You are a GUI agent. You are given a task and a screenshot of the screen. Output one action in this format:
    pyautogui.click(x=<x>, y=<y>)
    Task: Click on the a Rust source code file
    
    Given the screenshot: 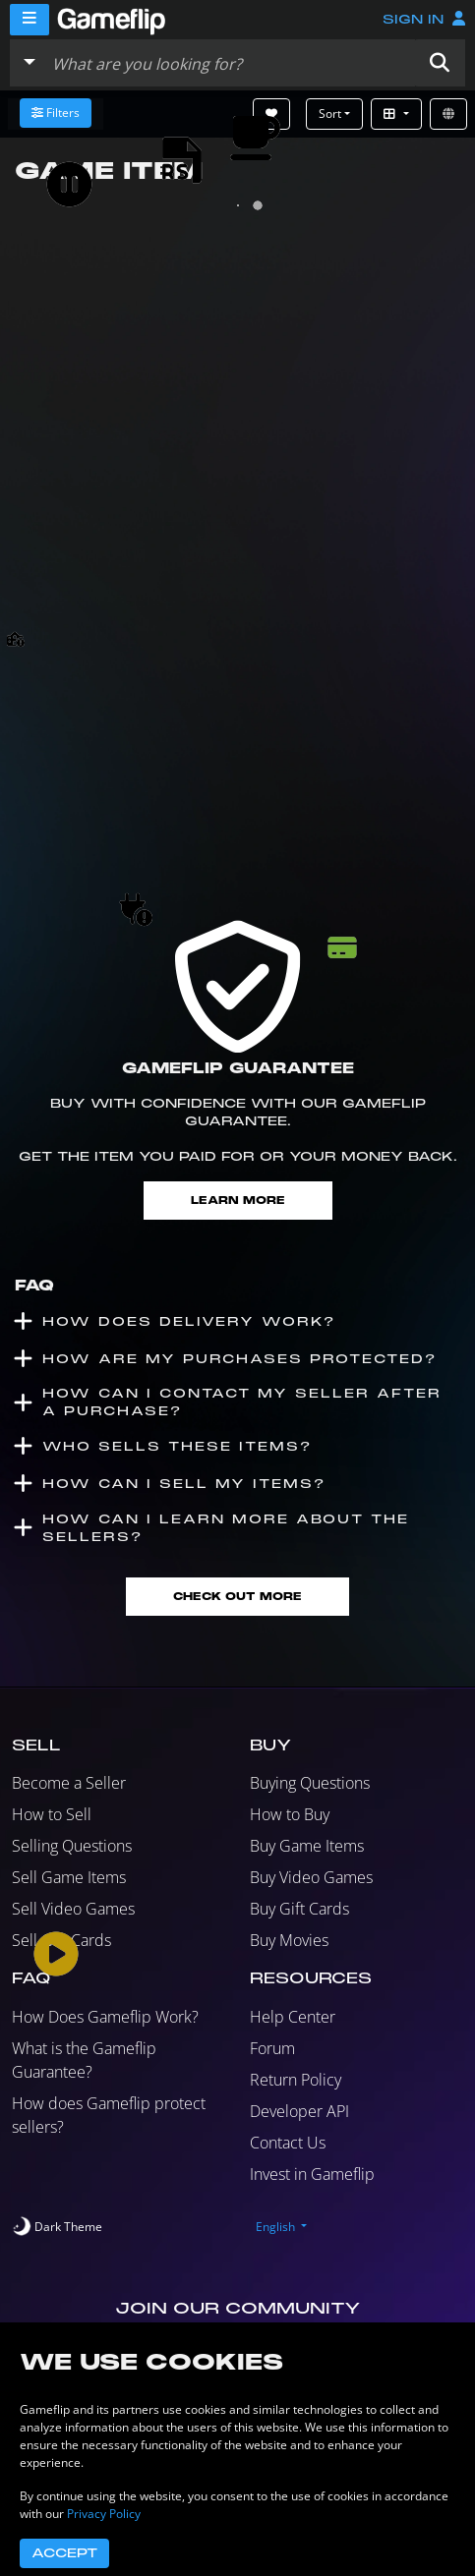 What is the action you would take?
    pyautogui.click(x=182, y=160)
    